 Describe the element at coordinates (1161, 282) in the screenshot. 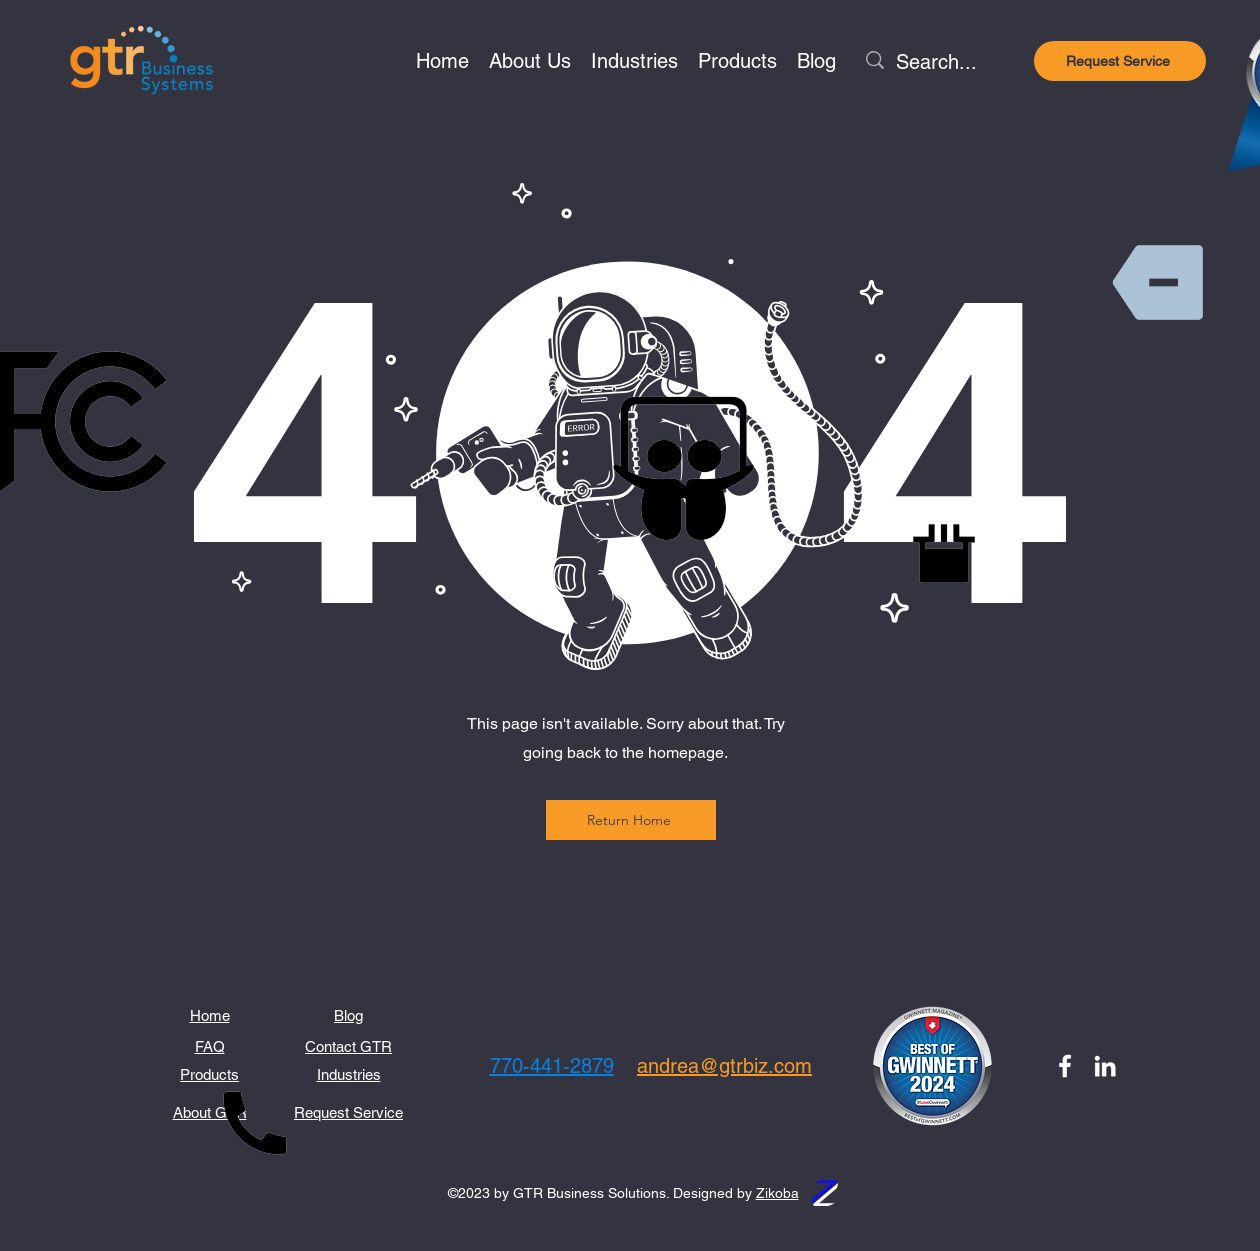

I see `delete the last character entered` at that location.